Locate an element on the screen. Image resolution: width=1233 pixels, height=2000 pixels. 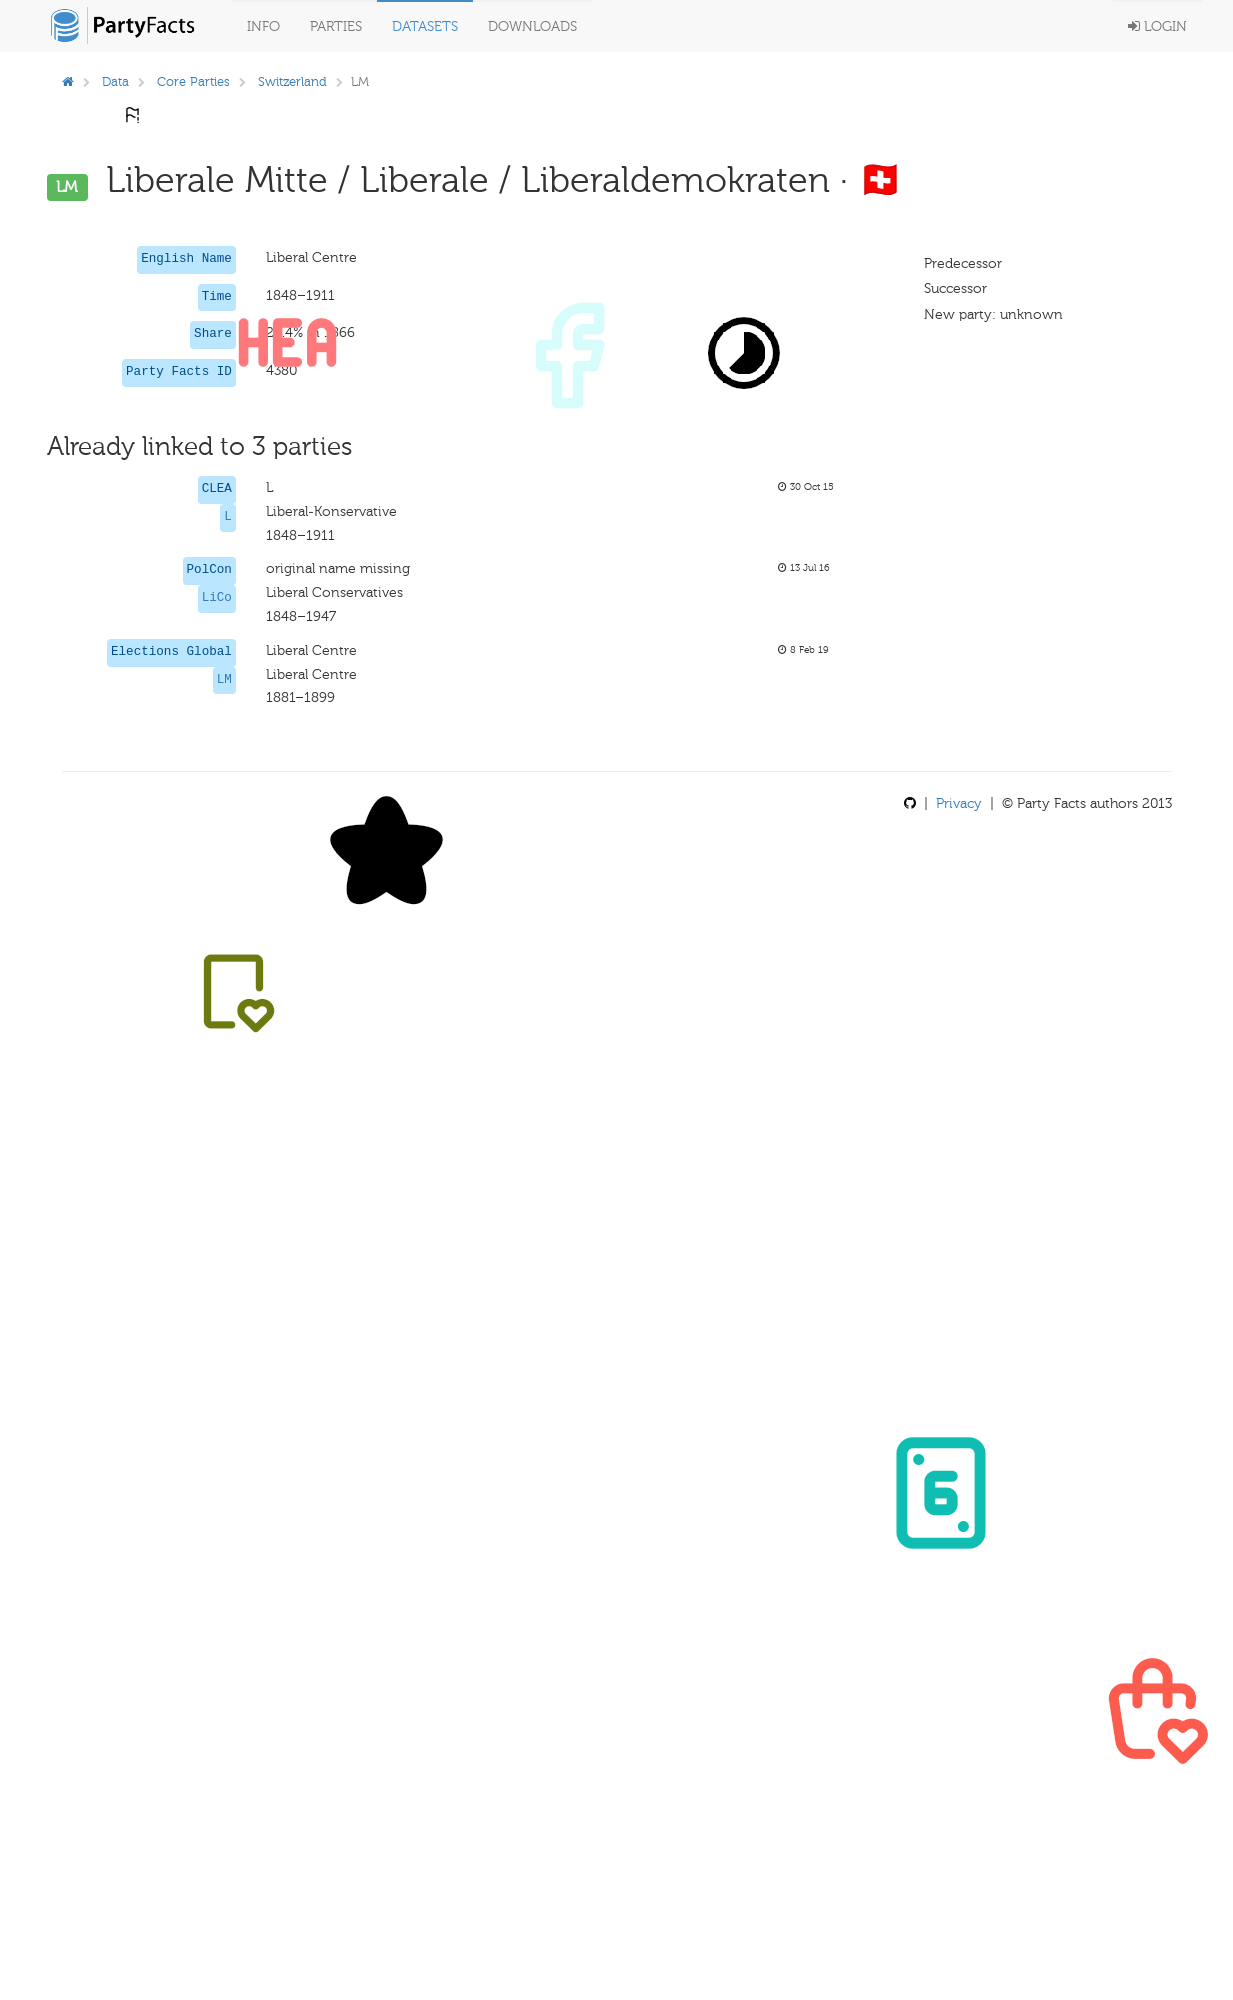
view your wishlist or saved items is located at coordinates (1152, 1708).